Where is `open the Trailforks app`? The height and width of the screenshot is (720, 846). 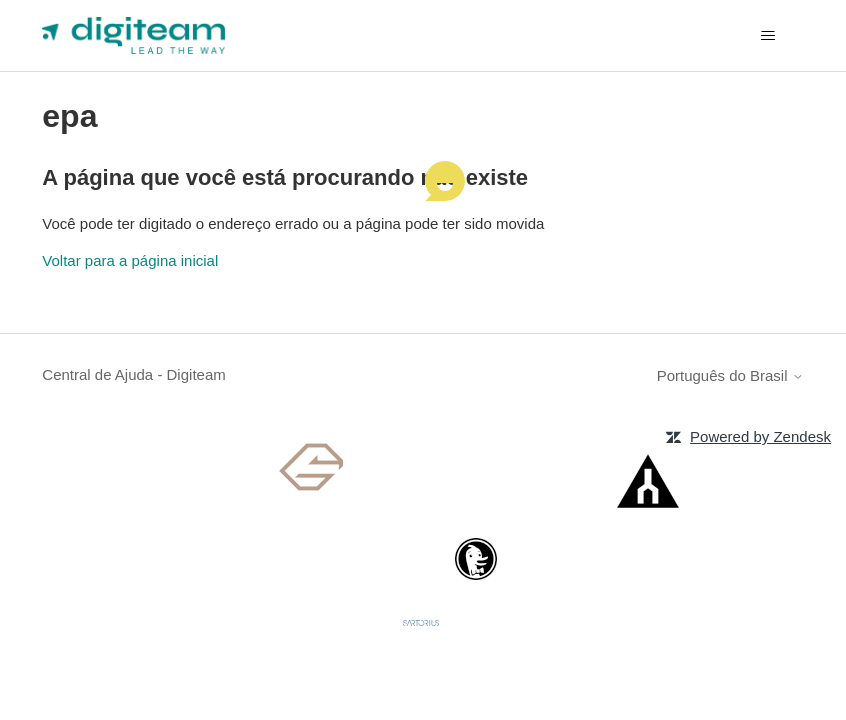
open the Trailforks app is located at coordinates (648, 481).